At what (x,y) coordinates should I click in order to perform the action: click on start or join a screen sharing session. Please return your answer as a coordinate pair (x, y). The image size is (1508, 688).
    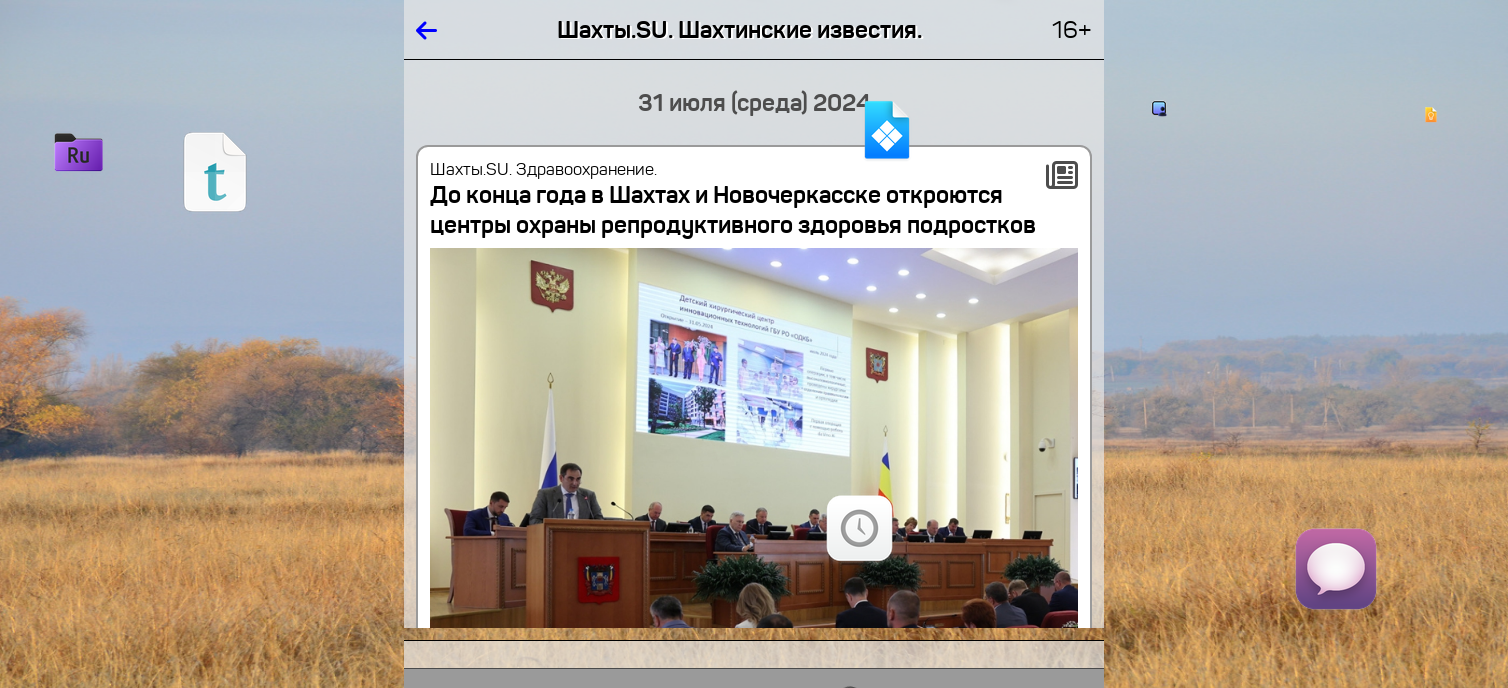
    Looking at the image, I should click on (1159, 108).